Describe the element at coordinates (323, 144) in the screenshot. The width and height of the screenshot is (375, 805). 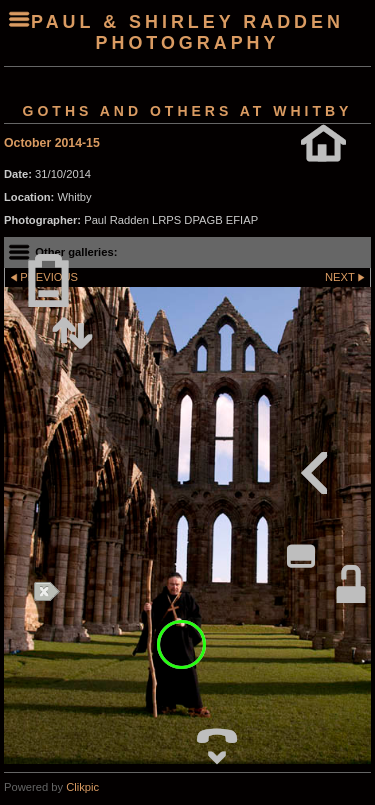
I see `navigate to home screen or directory` at that location.